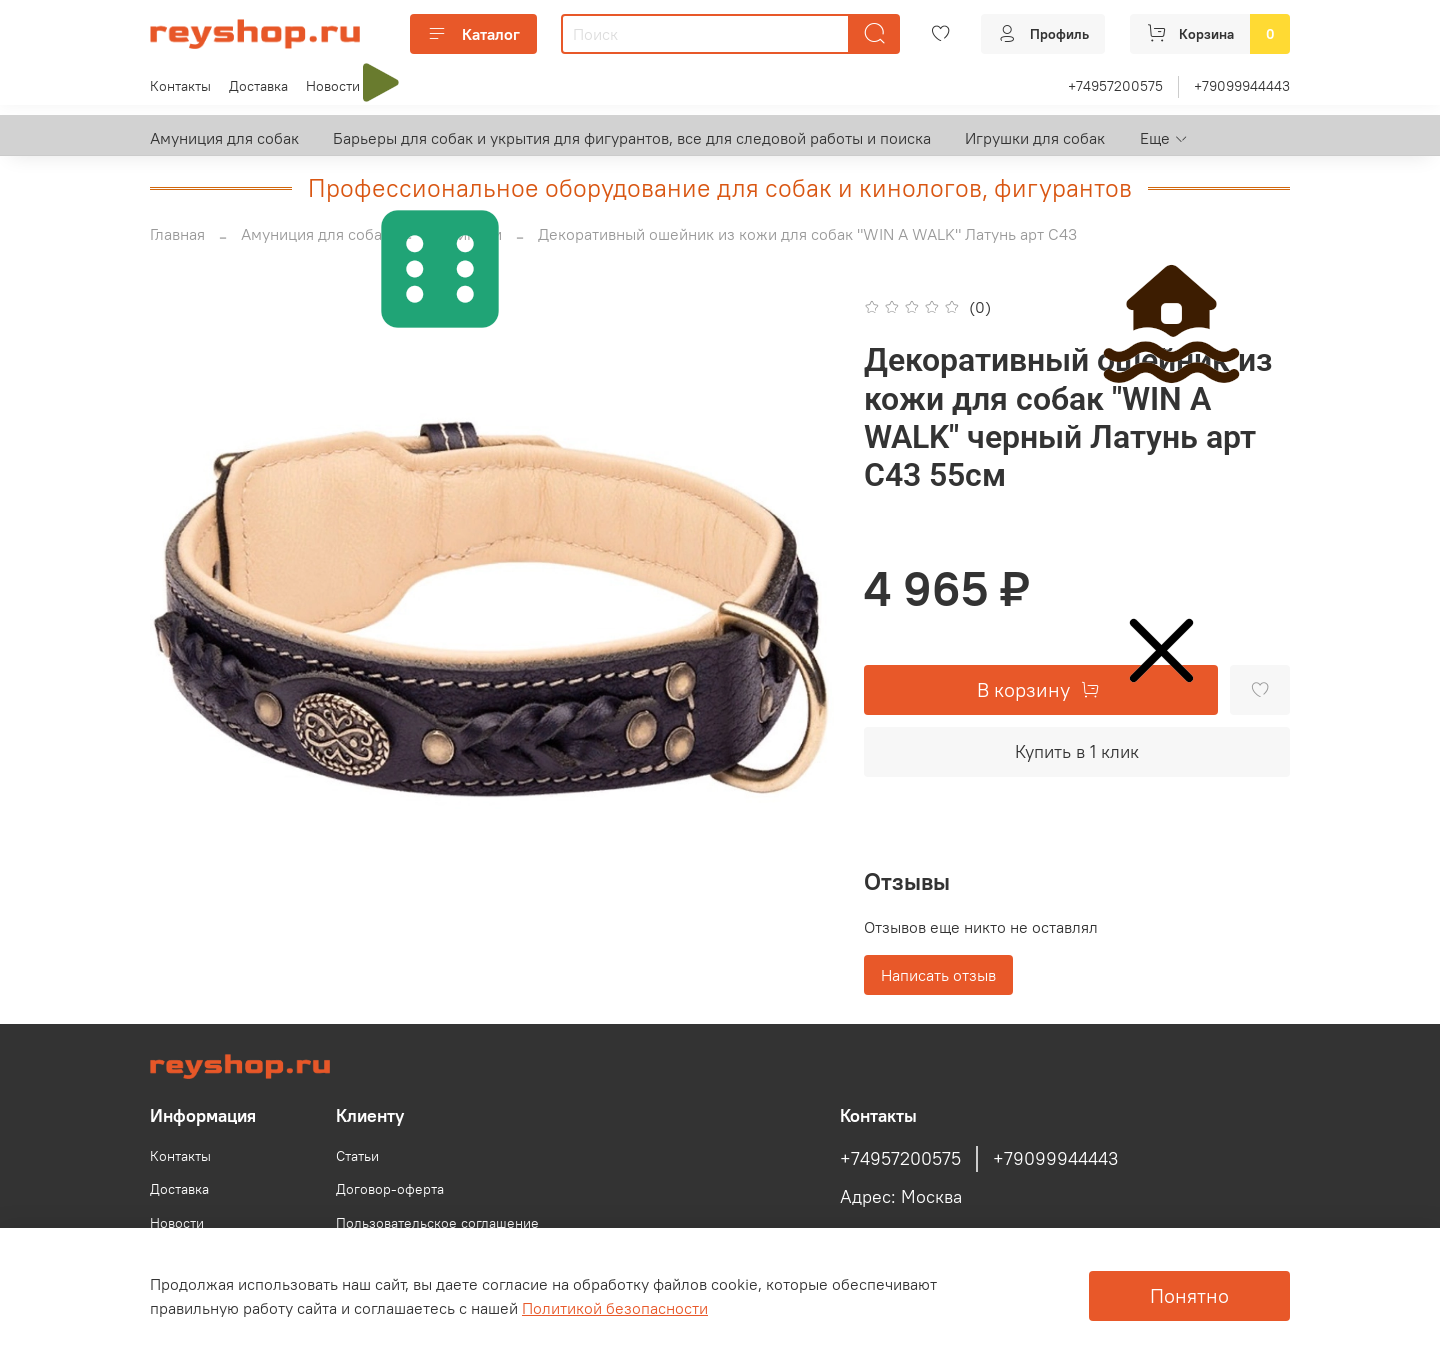 The width and height of the screenshot is (1440, 1350). What do you see at coordinates (1171, 320) in the screenshot?
I see `indicates flood warning or water damage alert` at bounding box center [1171, 320].